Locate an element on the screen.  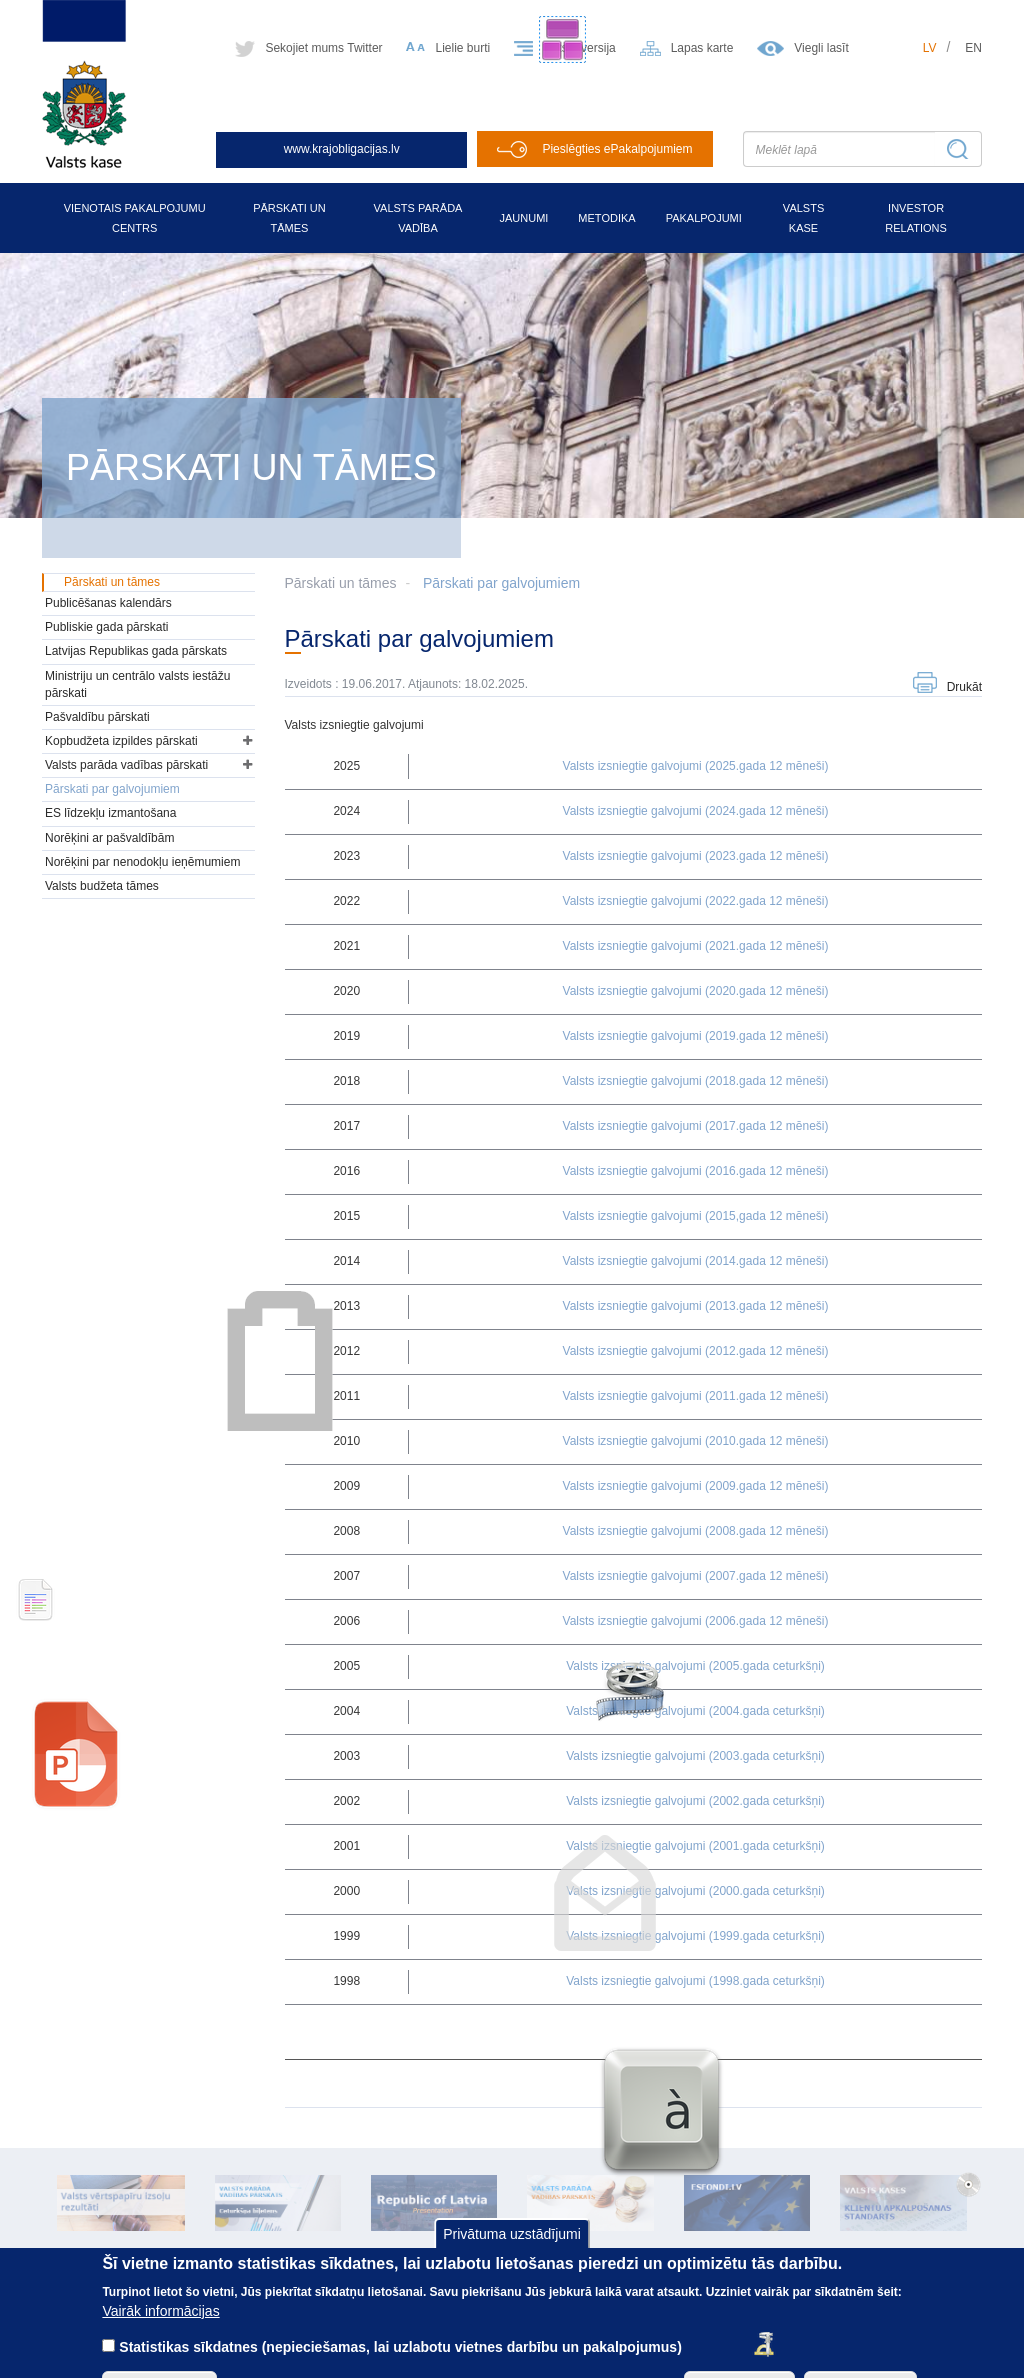
open engineering applications is located at coordinates (764, 2344).